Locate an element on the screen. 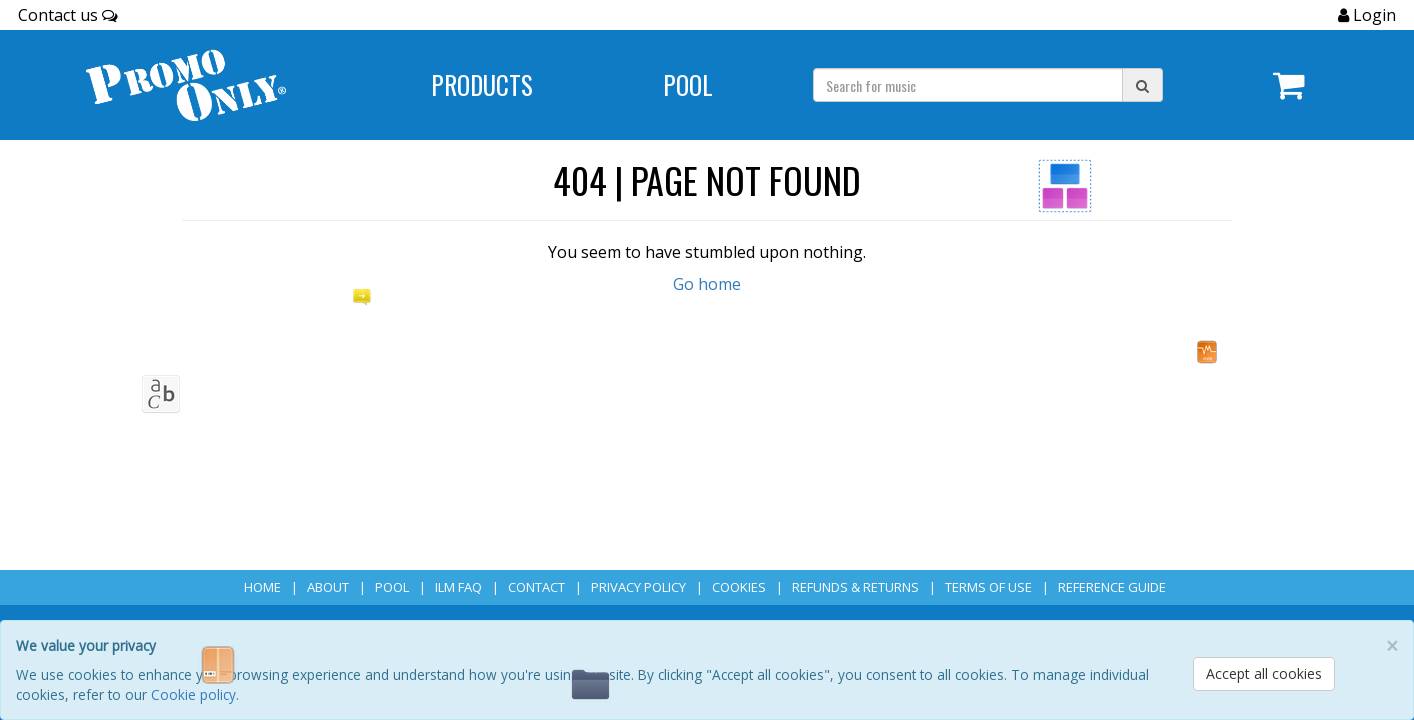 The image size is (1414, 720). open the font viewer application is located at coordinates (161, 394).